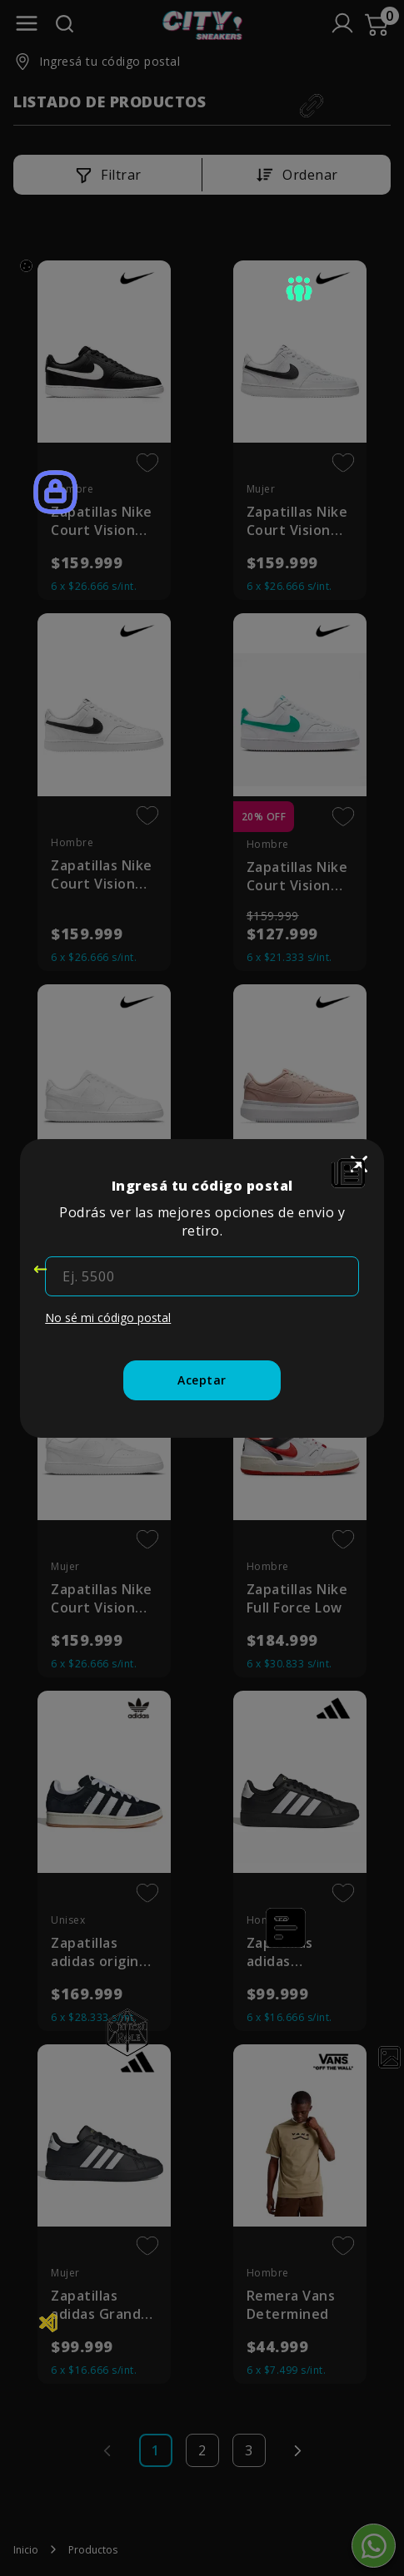 The image size is (404, 2576). Describe the element at coordinates (55, 492) in the screenshot. I see `indicates a locked or secured item` at that location.